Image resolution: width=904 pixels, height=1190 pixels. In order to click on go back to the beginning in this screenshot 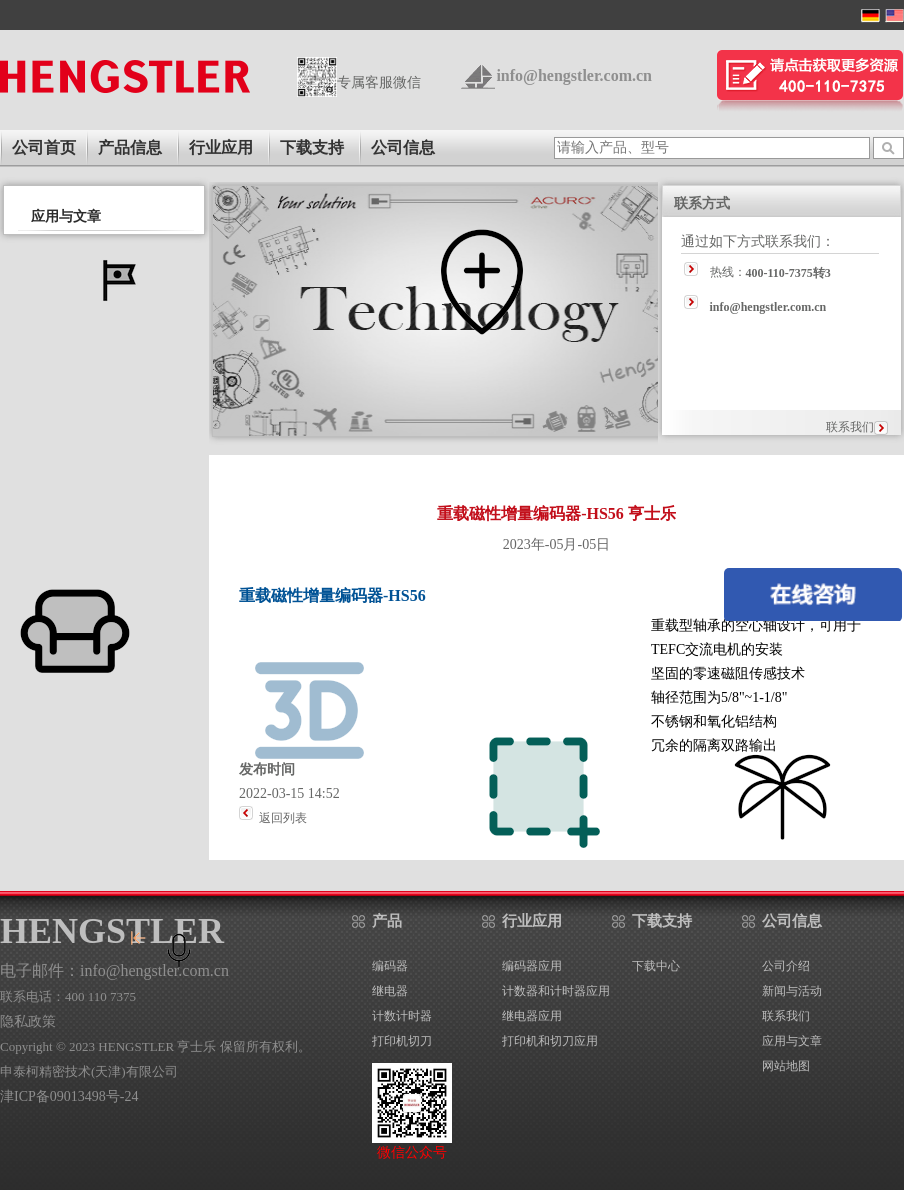, I will do `click(138, 938)`.